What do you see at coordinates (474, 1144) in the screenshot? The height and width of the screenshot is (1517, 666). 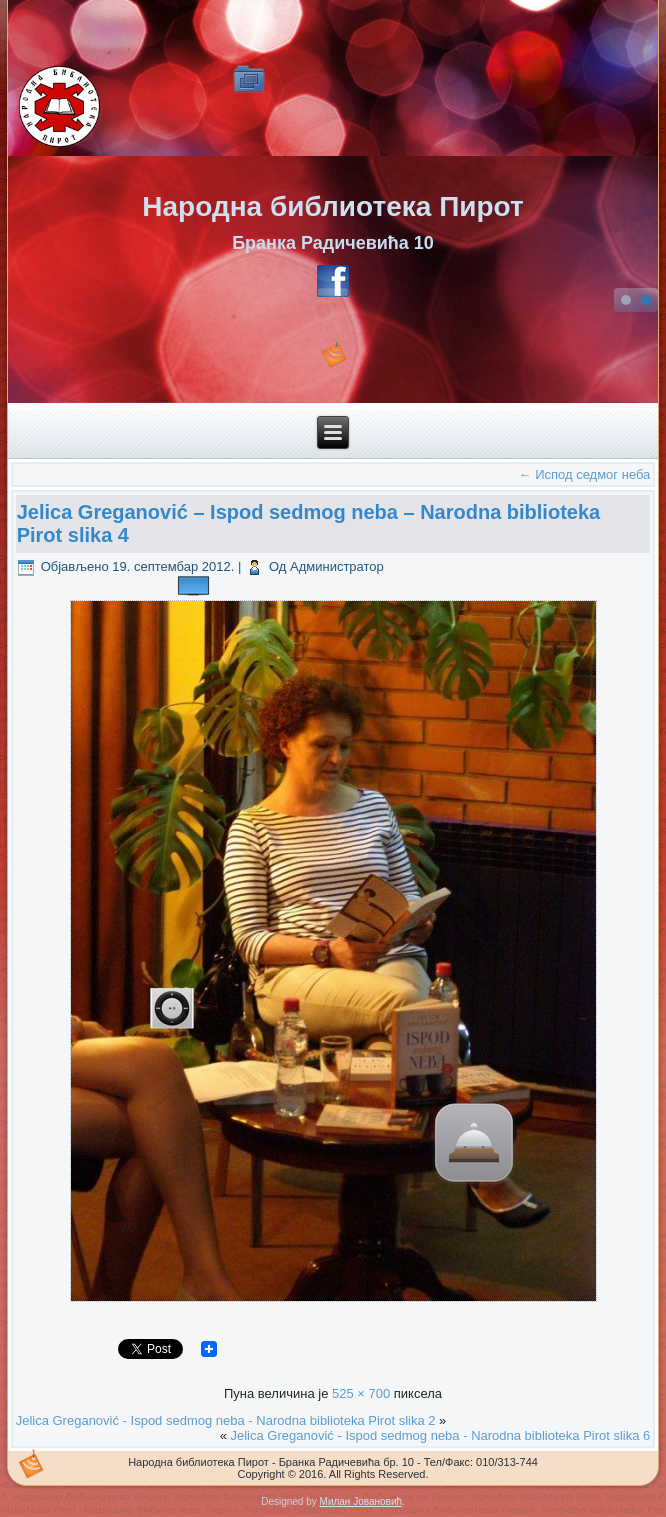 I see `access system services preferences` at bounding box center [474, 1144].